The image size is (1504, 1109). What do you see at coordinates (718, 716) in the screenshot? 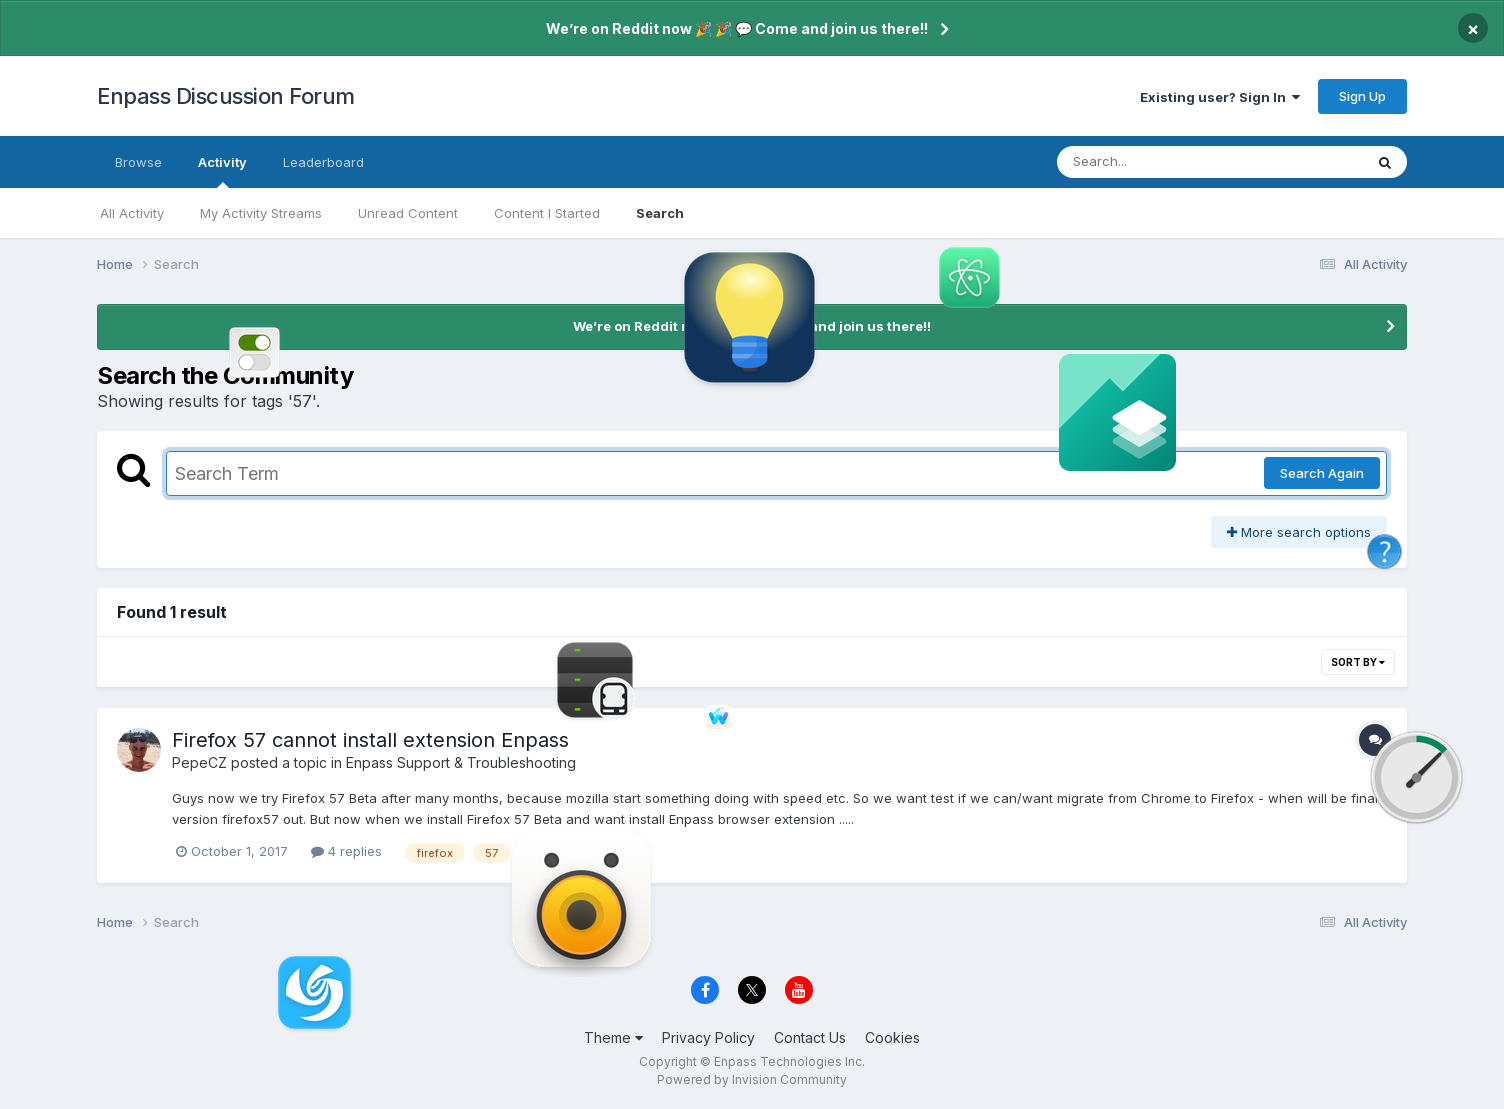
I see `open waterfox browser` at bounding box center [718, 716].